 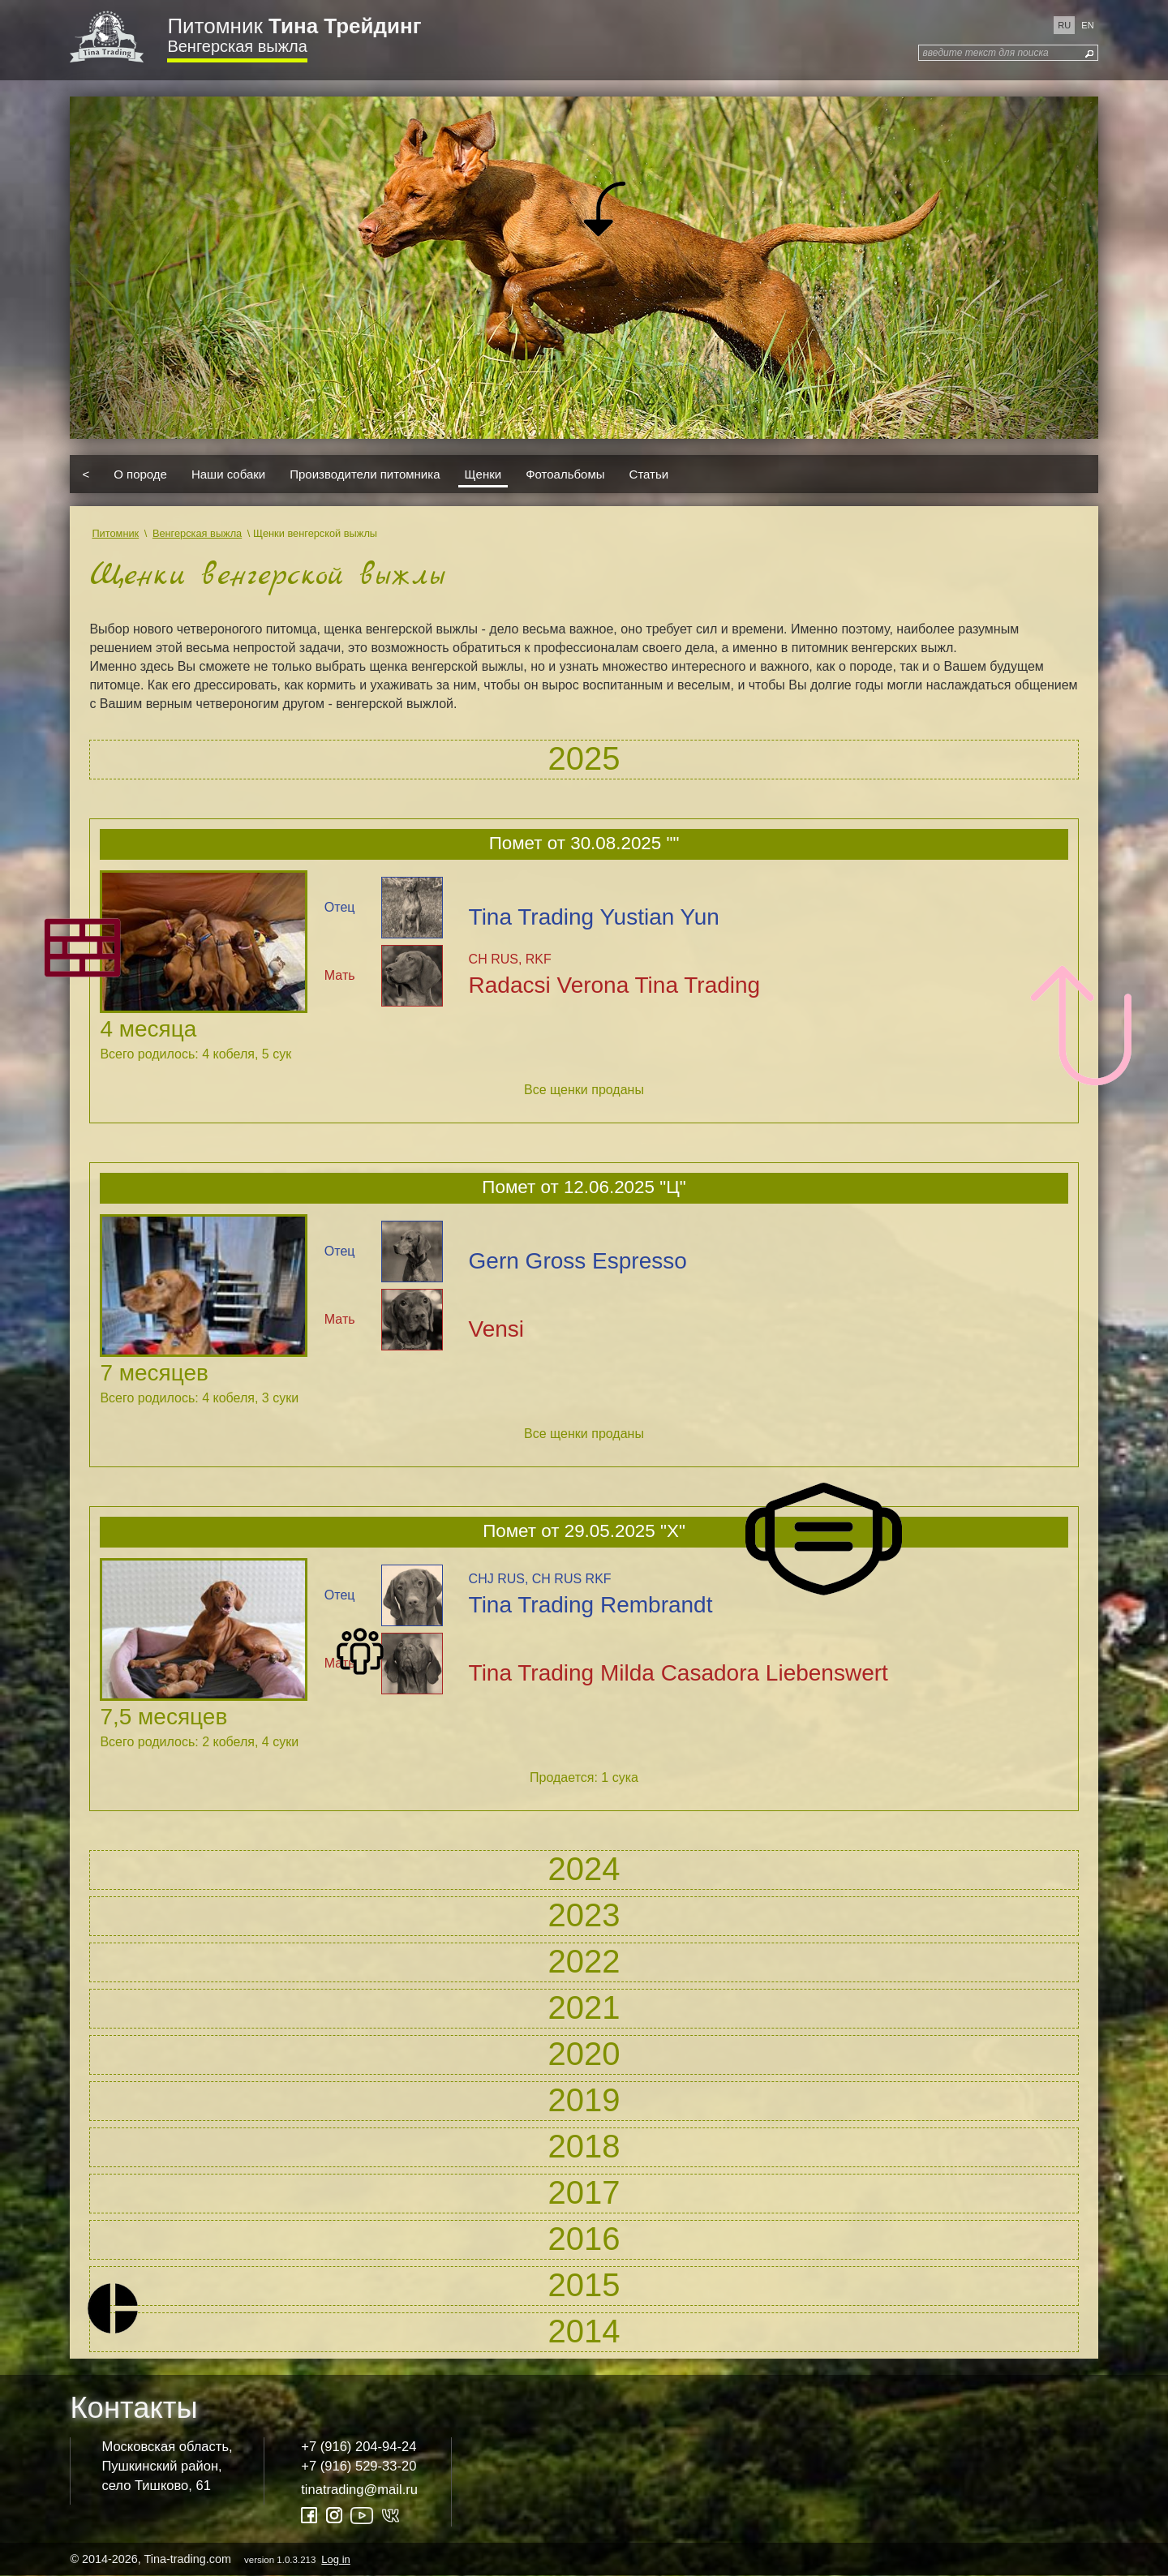 What do you see at coordinates (1085, 1025) in the screenshot?
I see `undo or go back to previous state` at bounding box center [1085, 1025].